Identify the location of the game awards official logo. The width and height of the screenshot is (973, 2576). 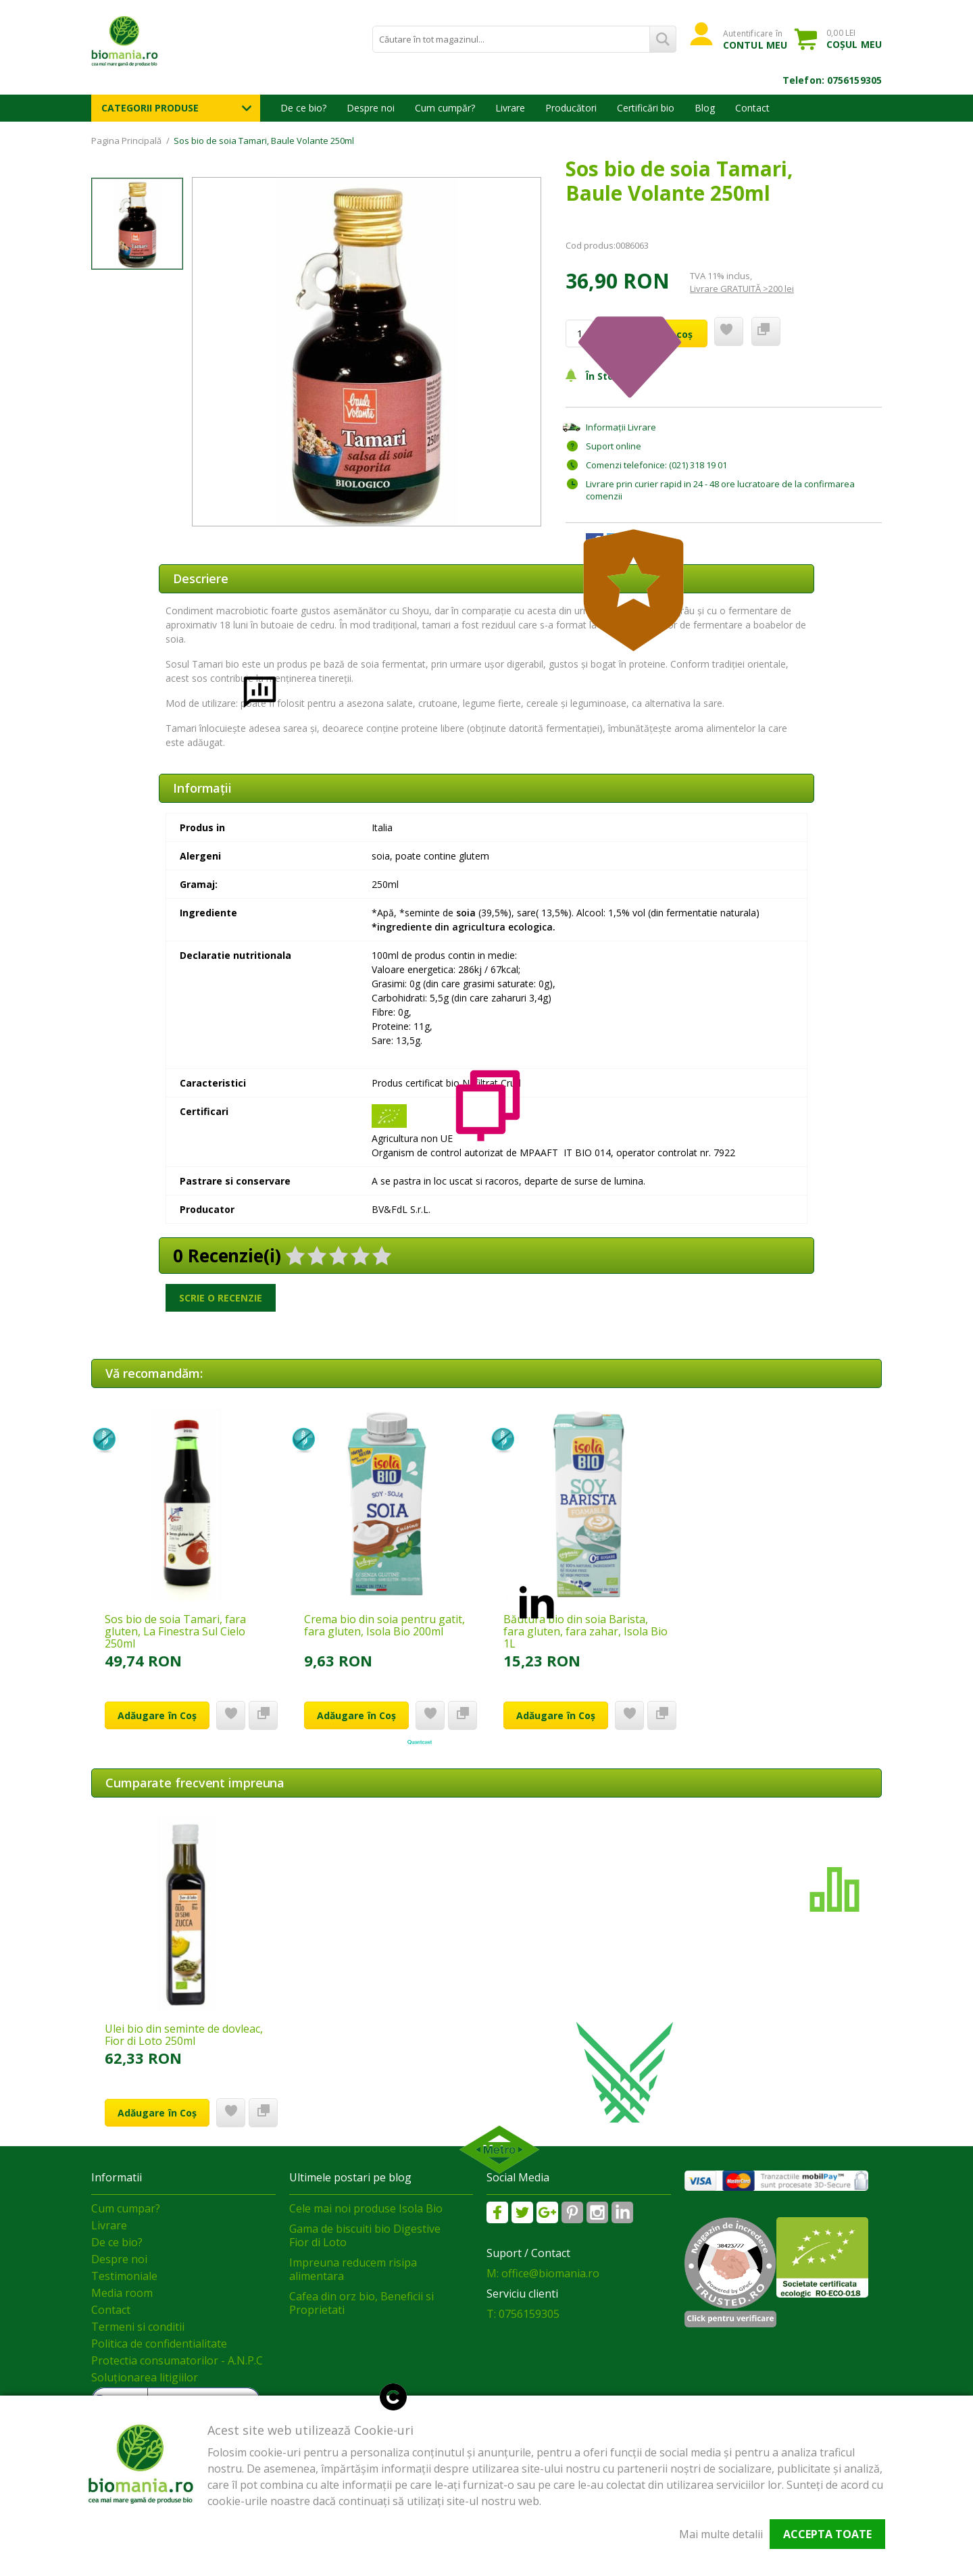
(624, 2072).